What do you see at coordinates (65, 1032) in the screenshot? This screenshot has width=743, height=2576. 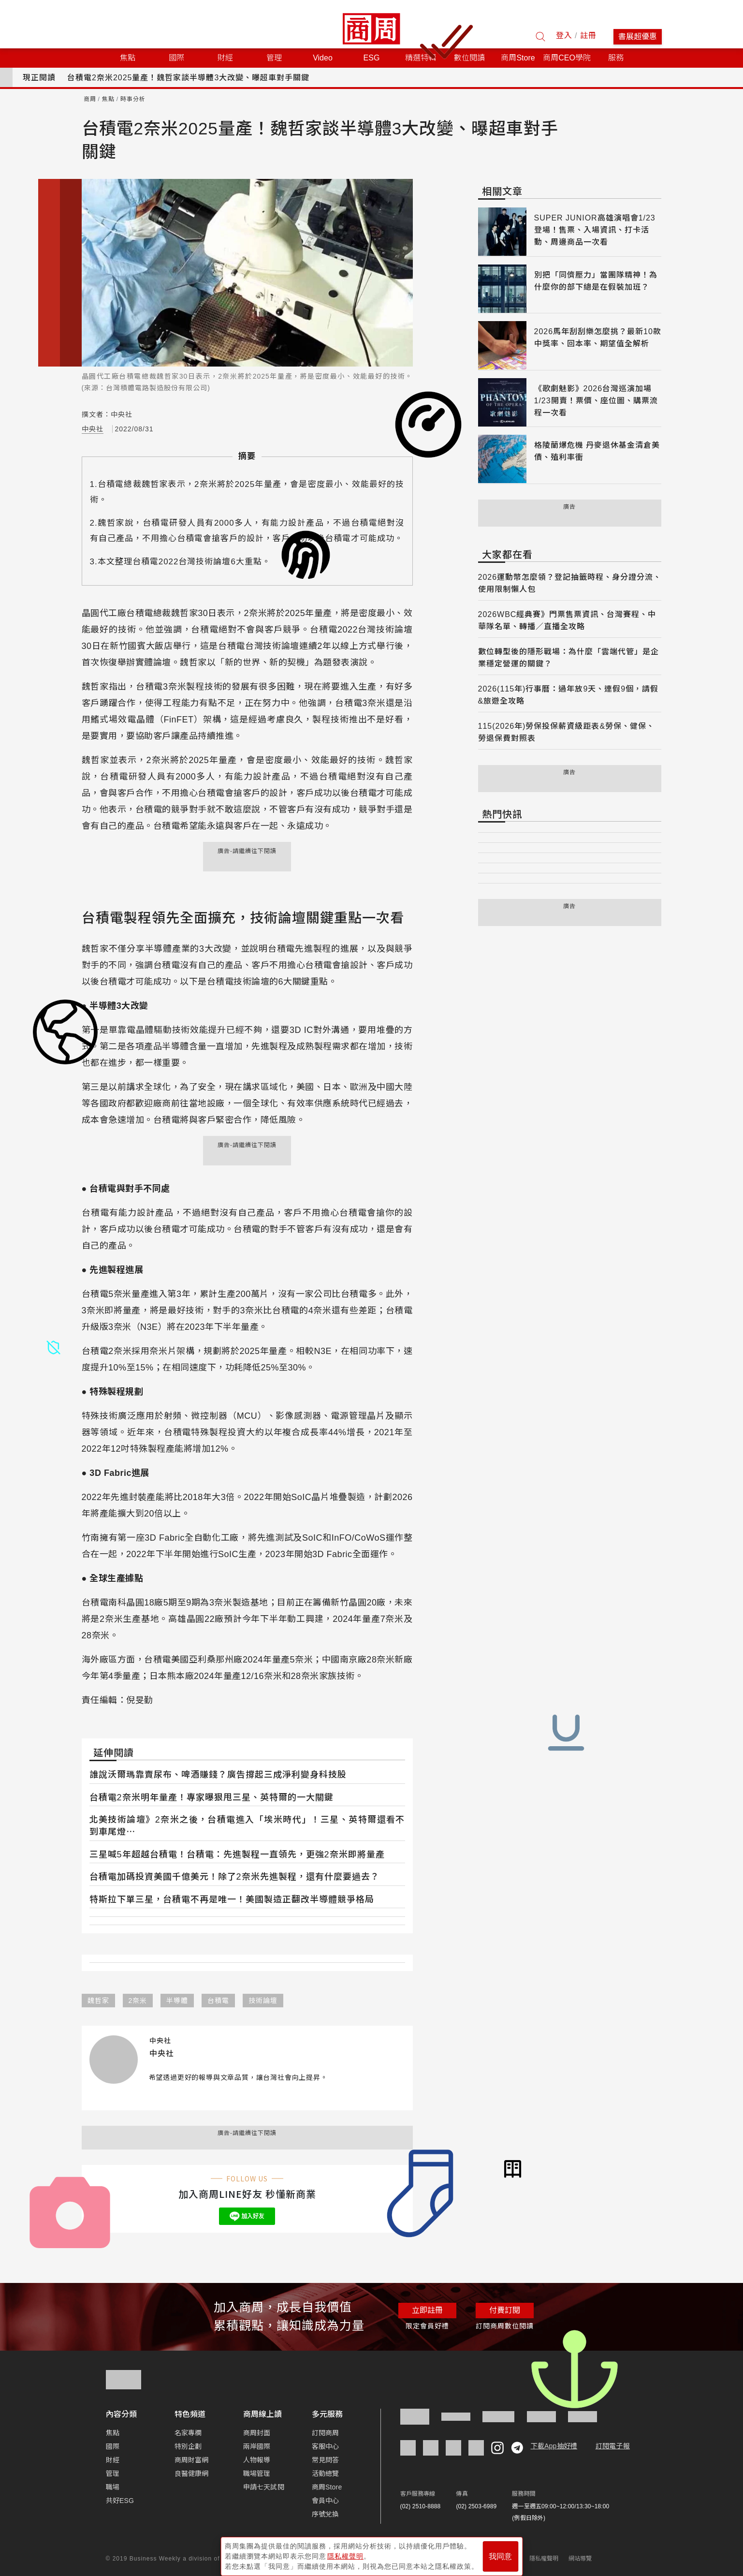 I see `switch to western hemisphere region` at bounding box center [65, 1032].